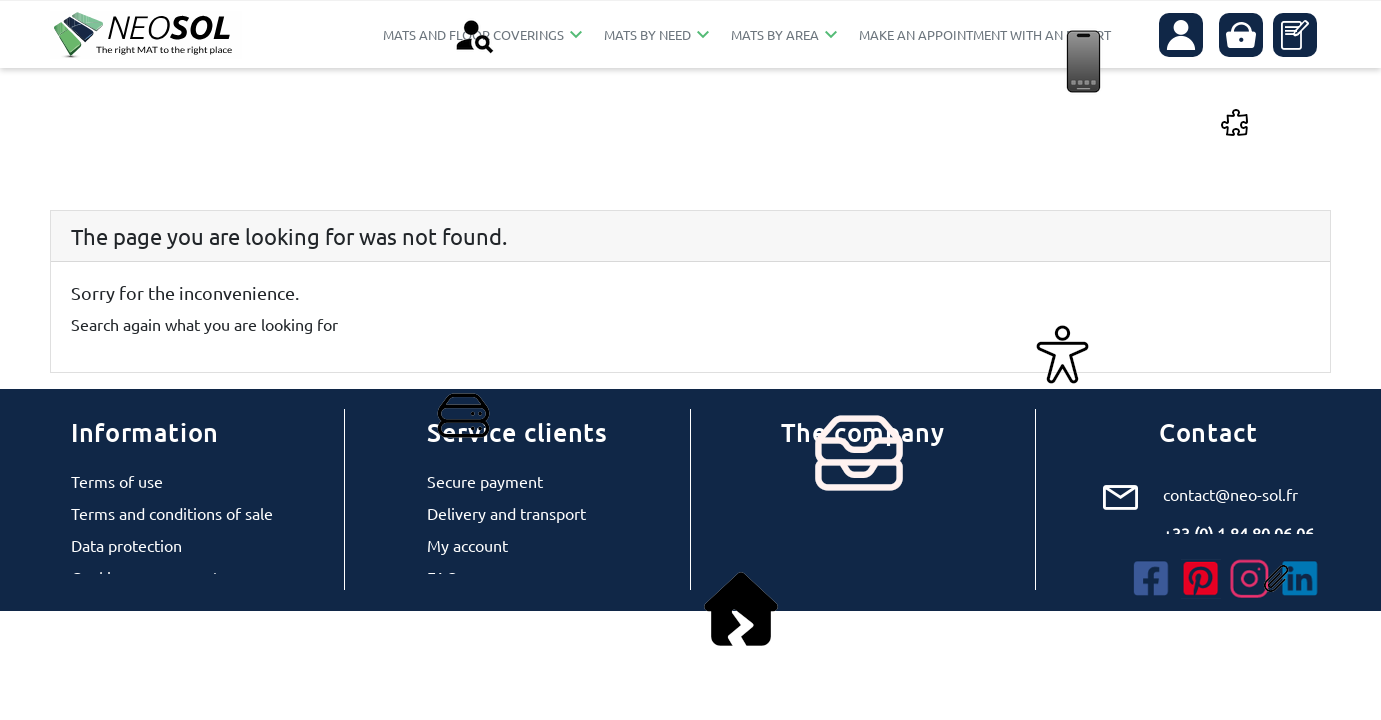 The height and width of the screenshot is (720, 1381). What do you see at coordinates (463, 415) in the screenshot?
I see `view server infrastructure status` at bounding box center [463, 415].